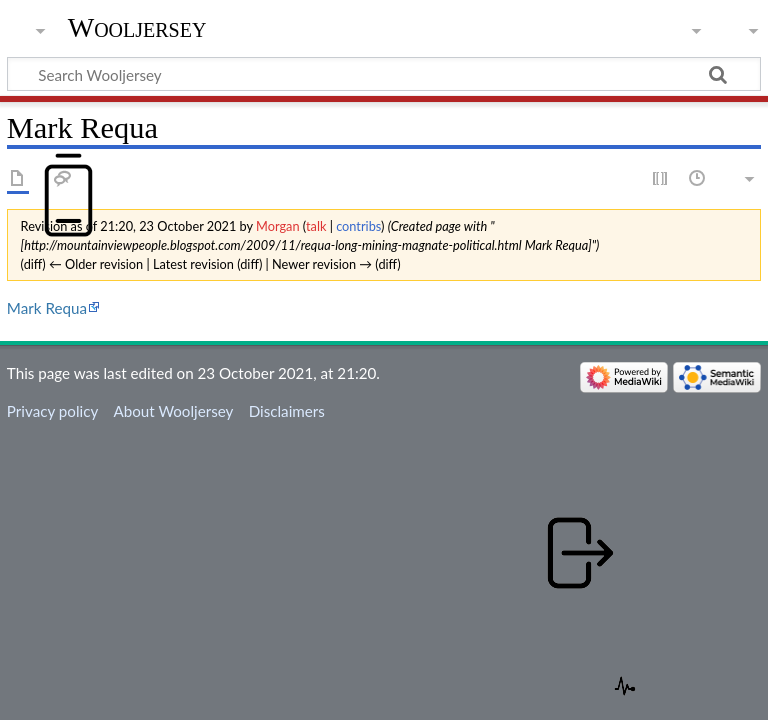 Image resolution: width=768 pixels, height=720 pixels. Describe the element at coordinates (625, 686) in the screenshot. I see `view activity or health metrics` at that location.